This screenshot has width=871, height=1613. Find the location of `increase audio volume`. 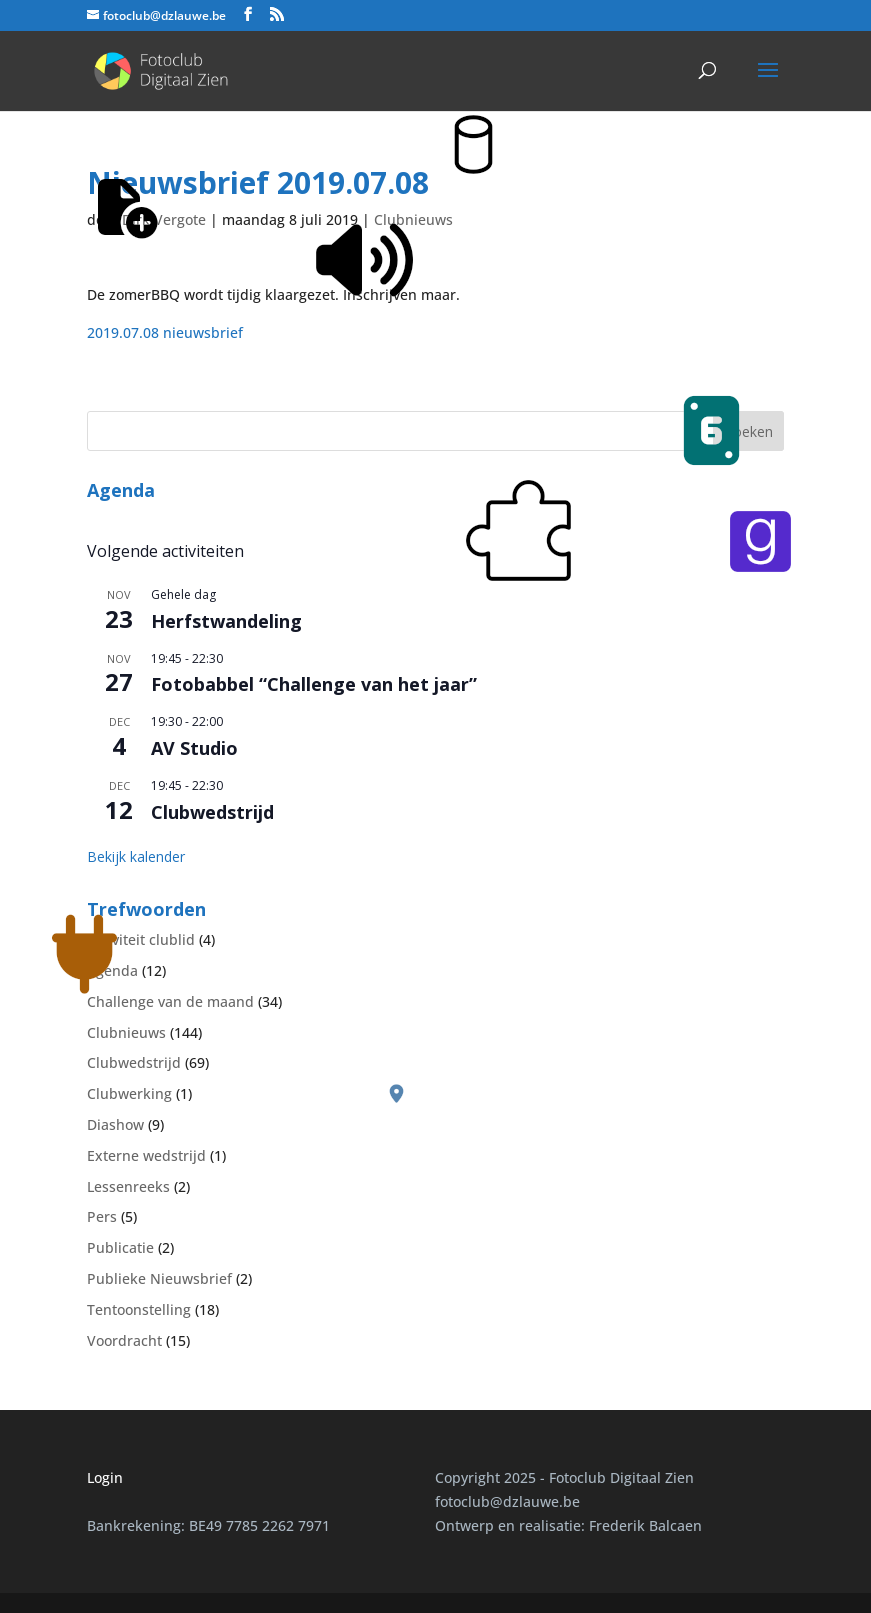

increase audio volume is located at coordinates (362, 260).